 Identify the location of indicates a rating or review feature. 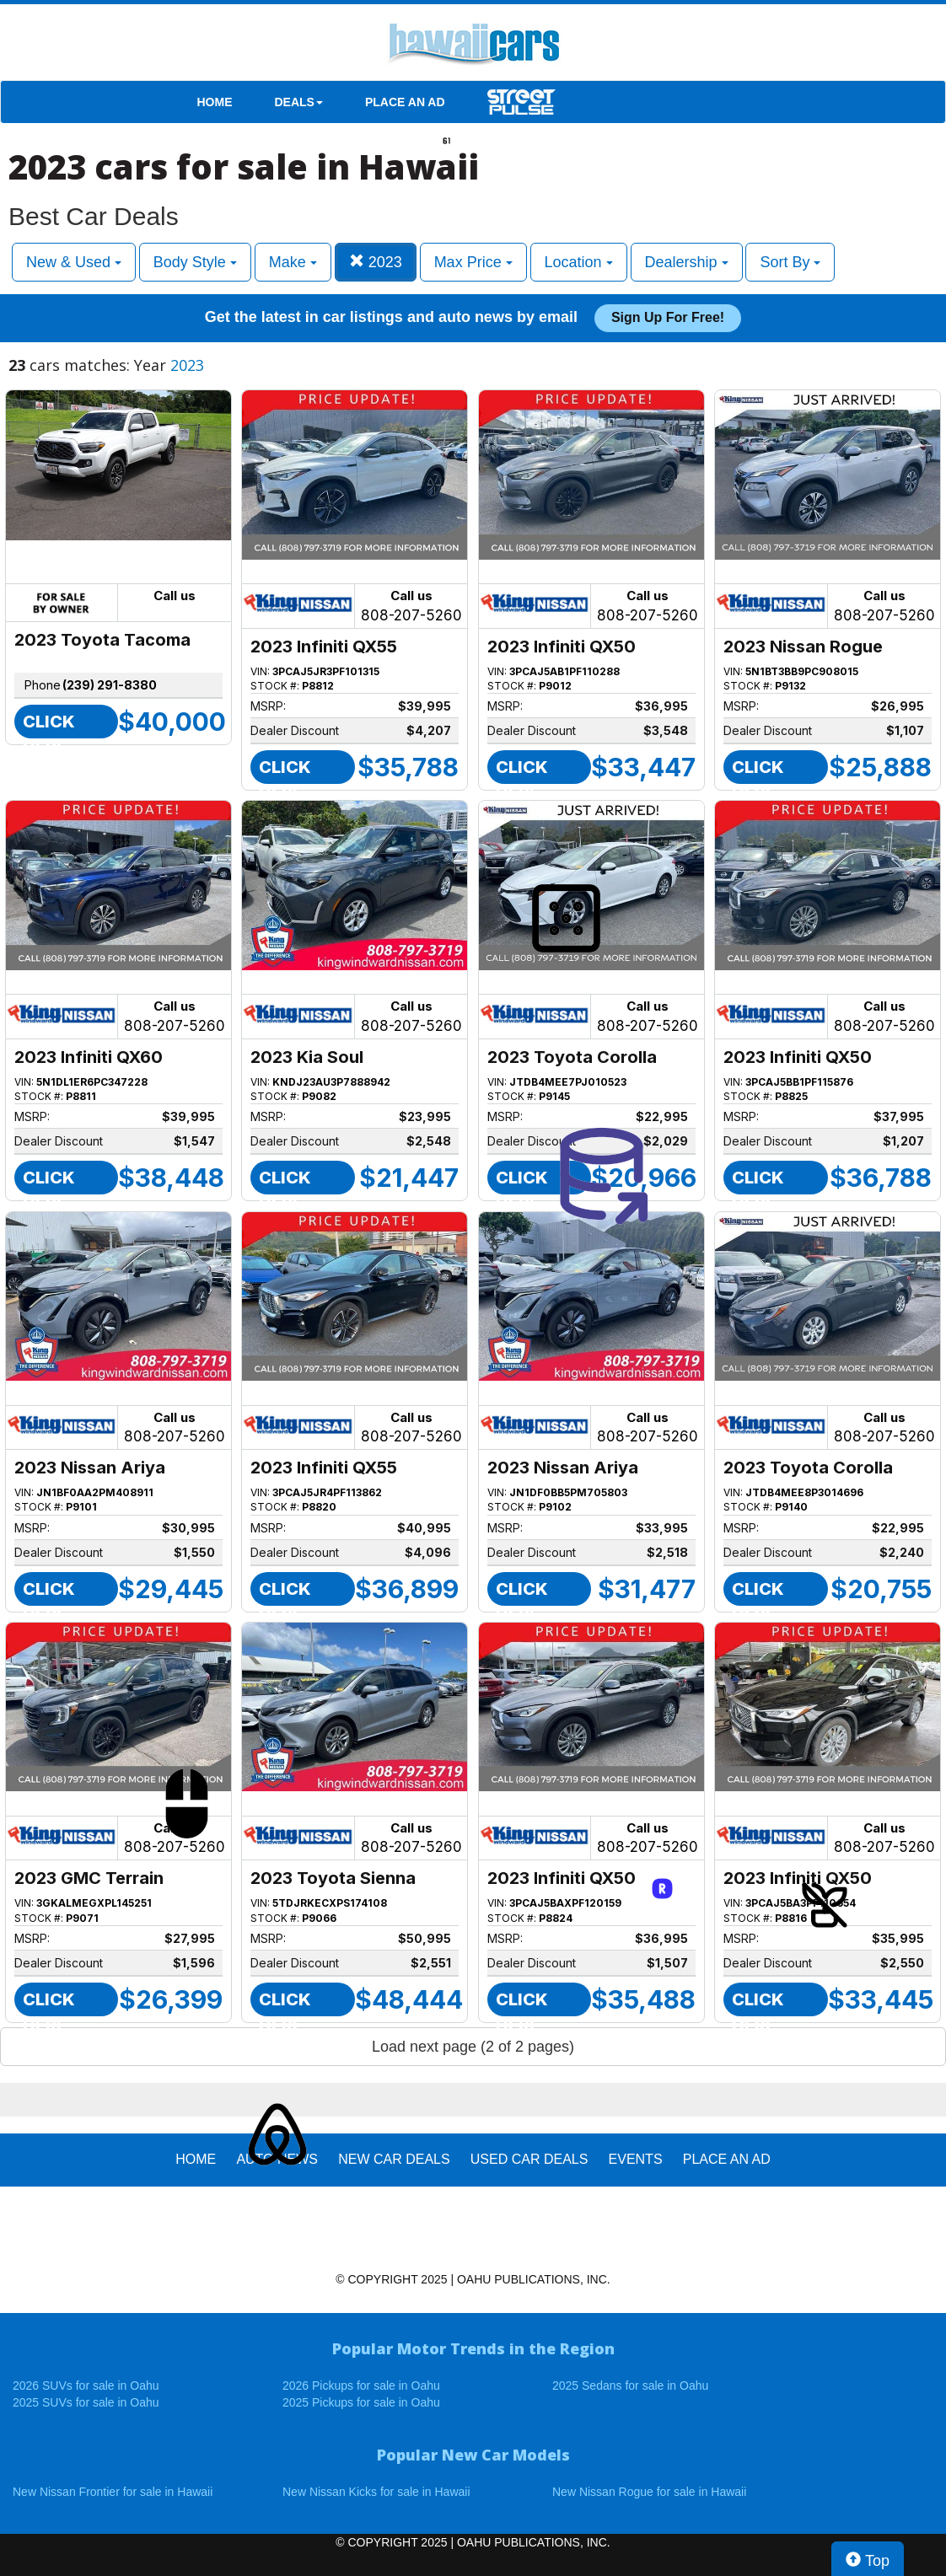
(662, 1888).